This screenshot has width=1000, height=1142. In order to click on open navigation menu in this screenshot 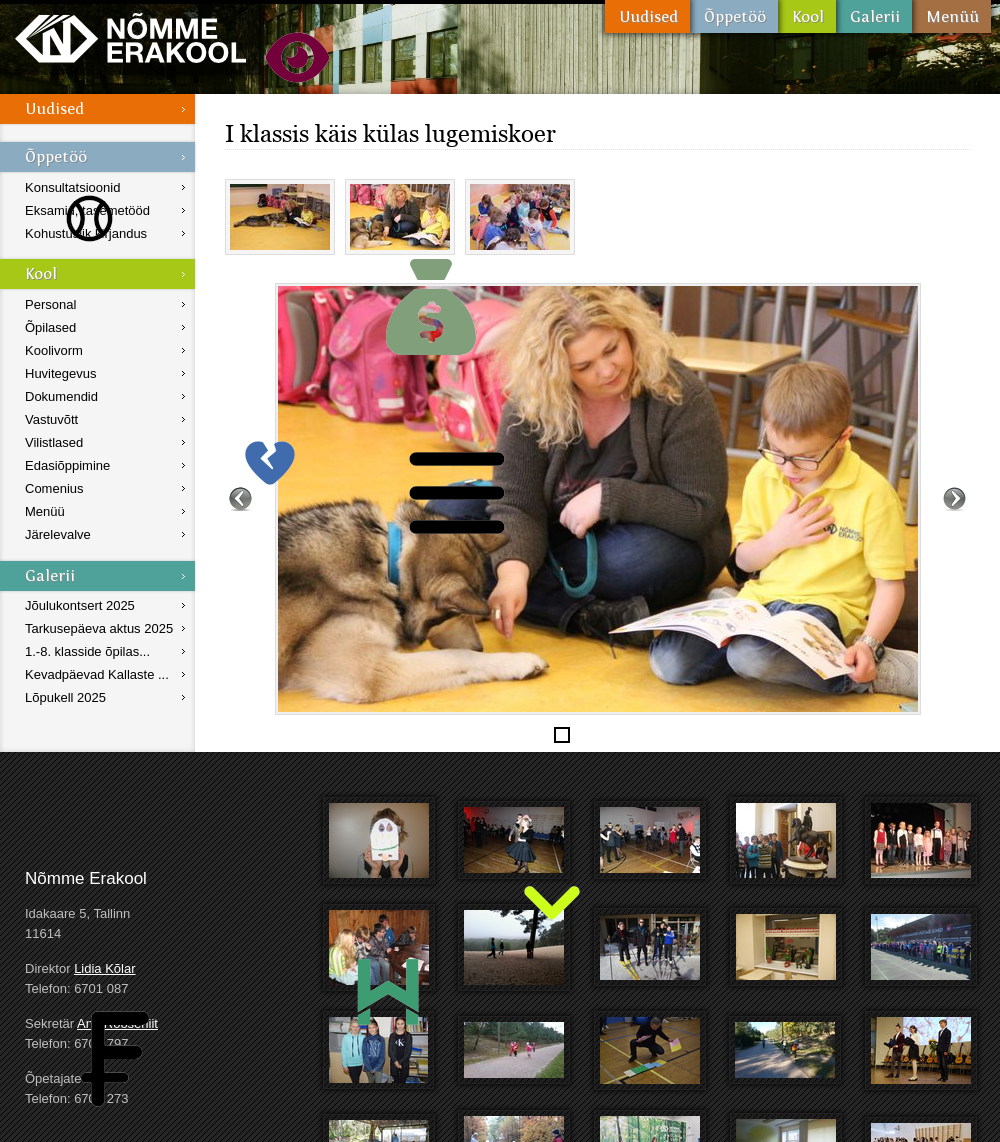, I will do `click(457, 493)`.